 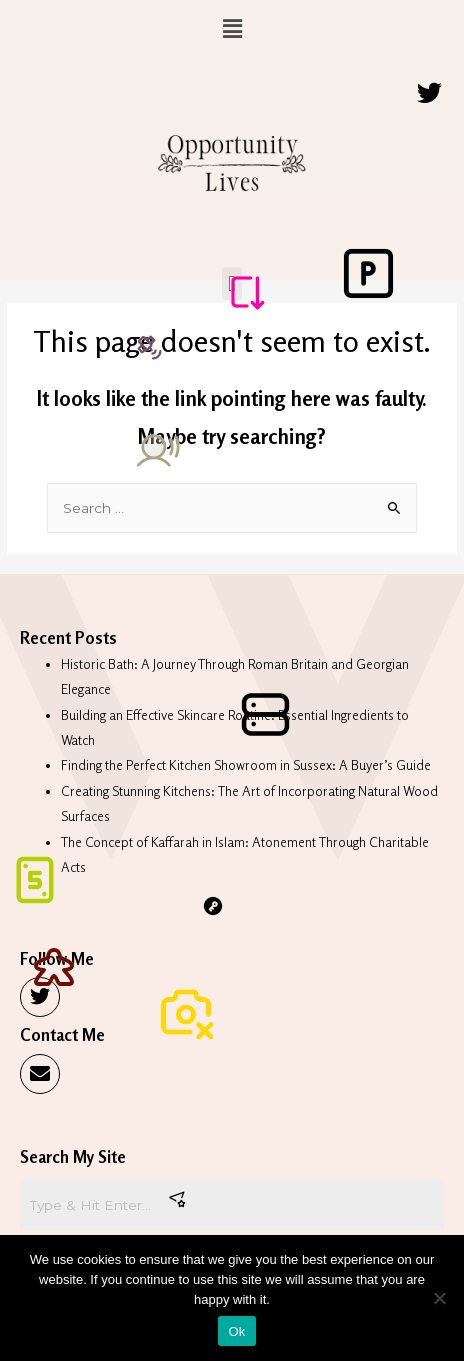 What do you see at coordinates (157, 450) in the screenshot?
I see `user is speaking or broadcasting audio` at bounding box center [157, 450].